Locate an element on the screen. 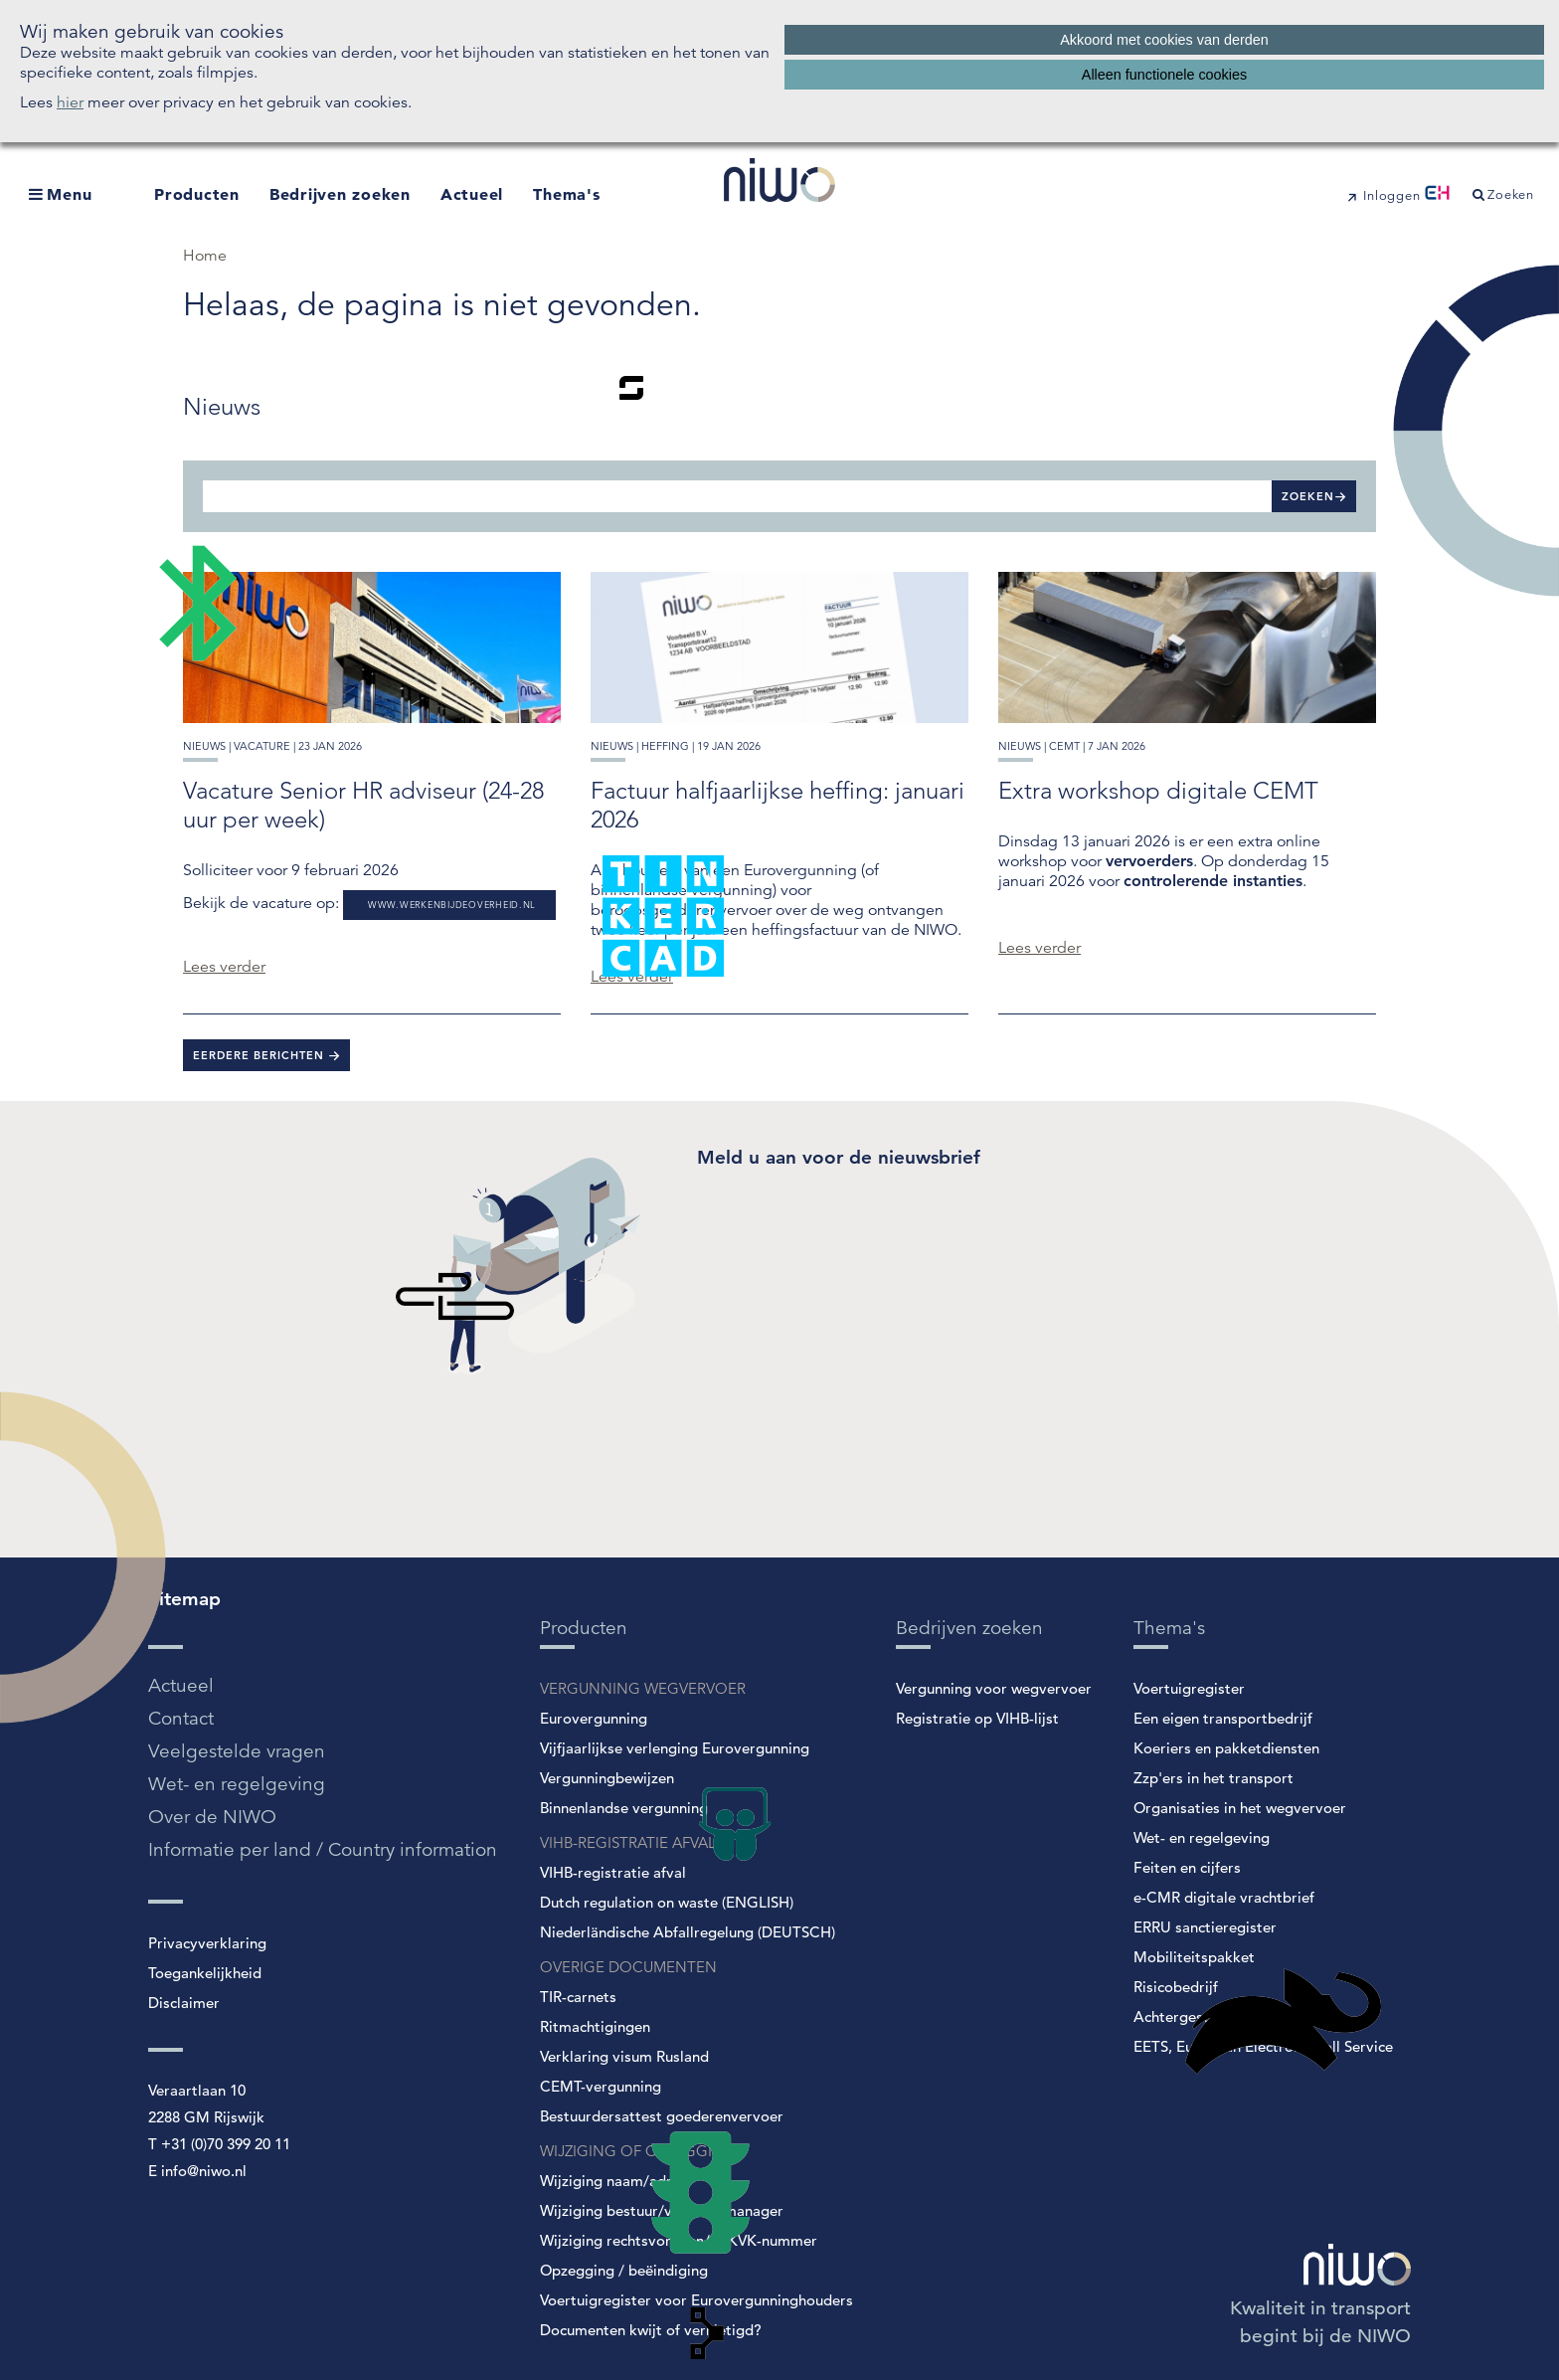 The height and width of the screenshot is (2380, 1559). open slideshare is located at coordinates (735, 1824).